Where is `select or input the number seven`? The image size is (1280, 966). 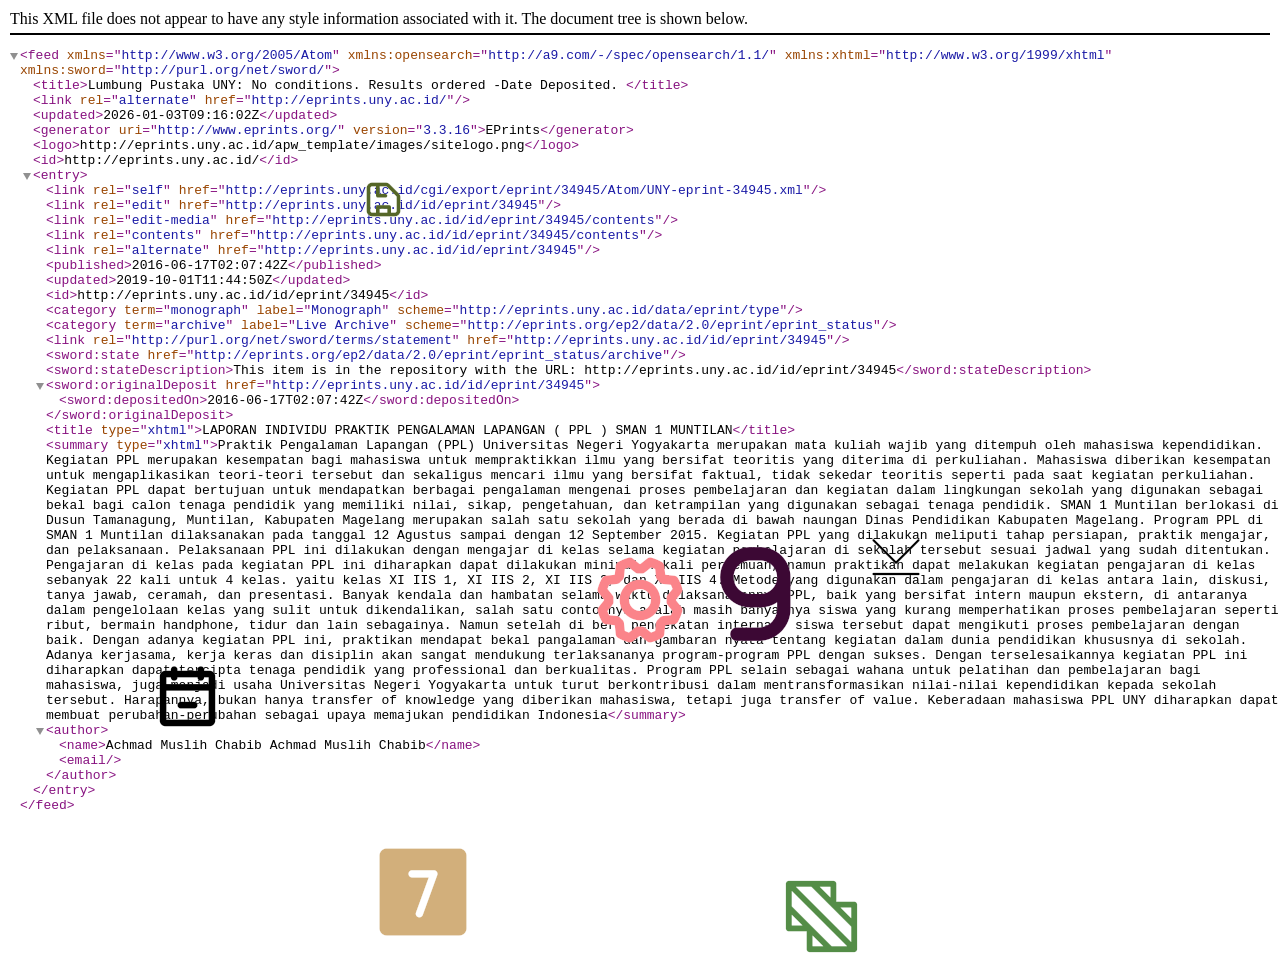
select or input the number seven is located at coordinates (423, 892).